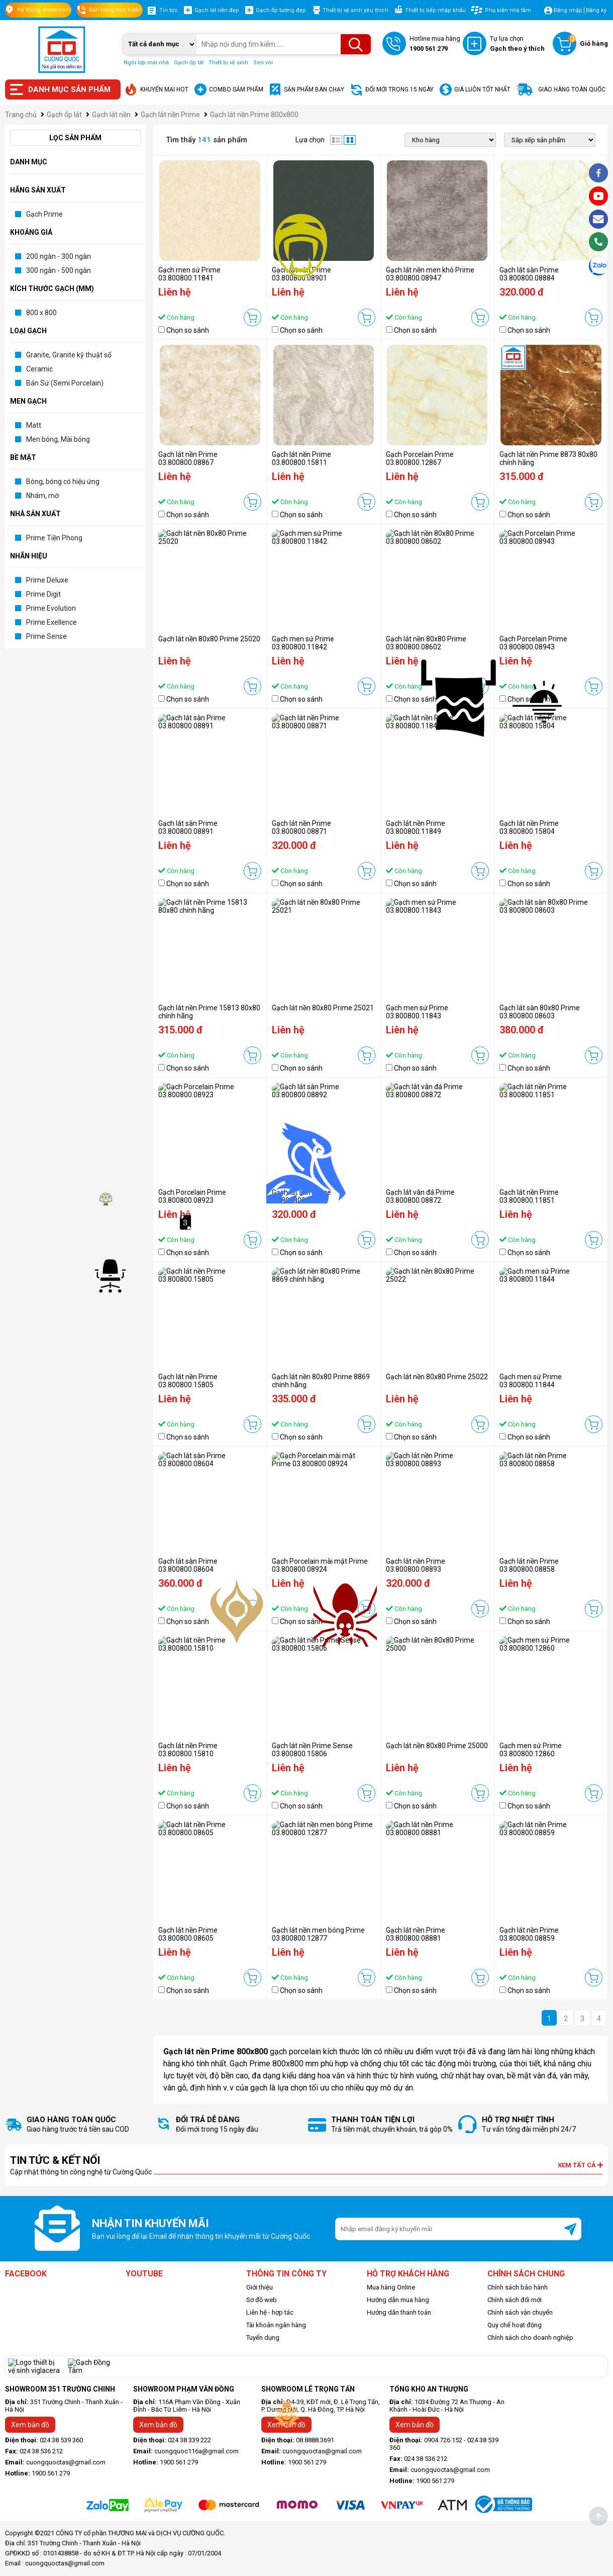  I want to click on view bathroom or towel amenities, so click(458, 695).